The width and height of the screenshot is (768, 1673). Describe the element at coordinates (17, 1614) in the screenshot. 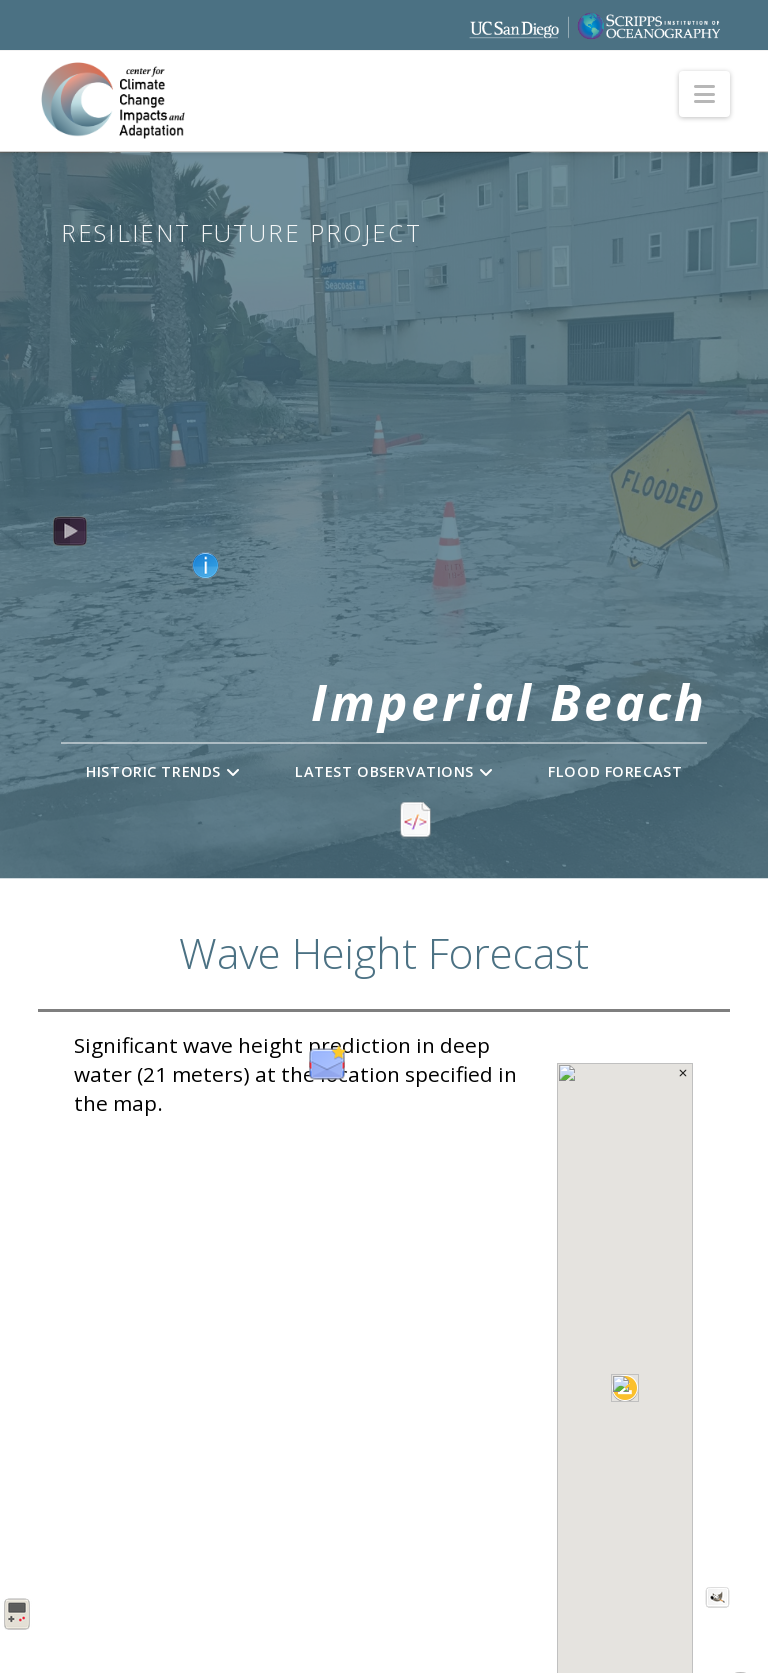

I see `open the games app or game store` at that location.